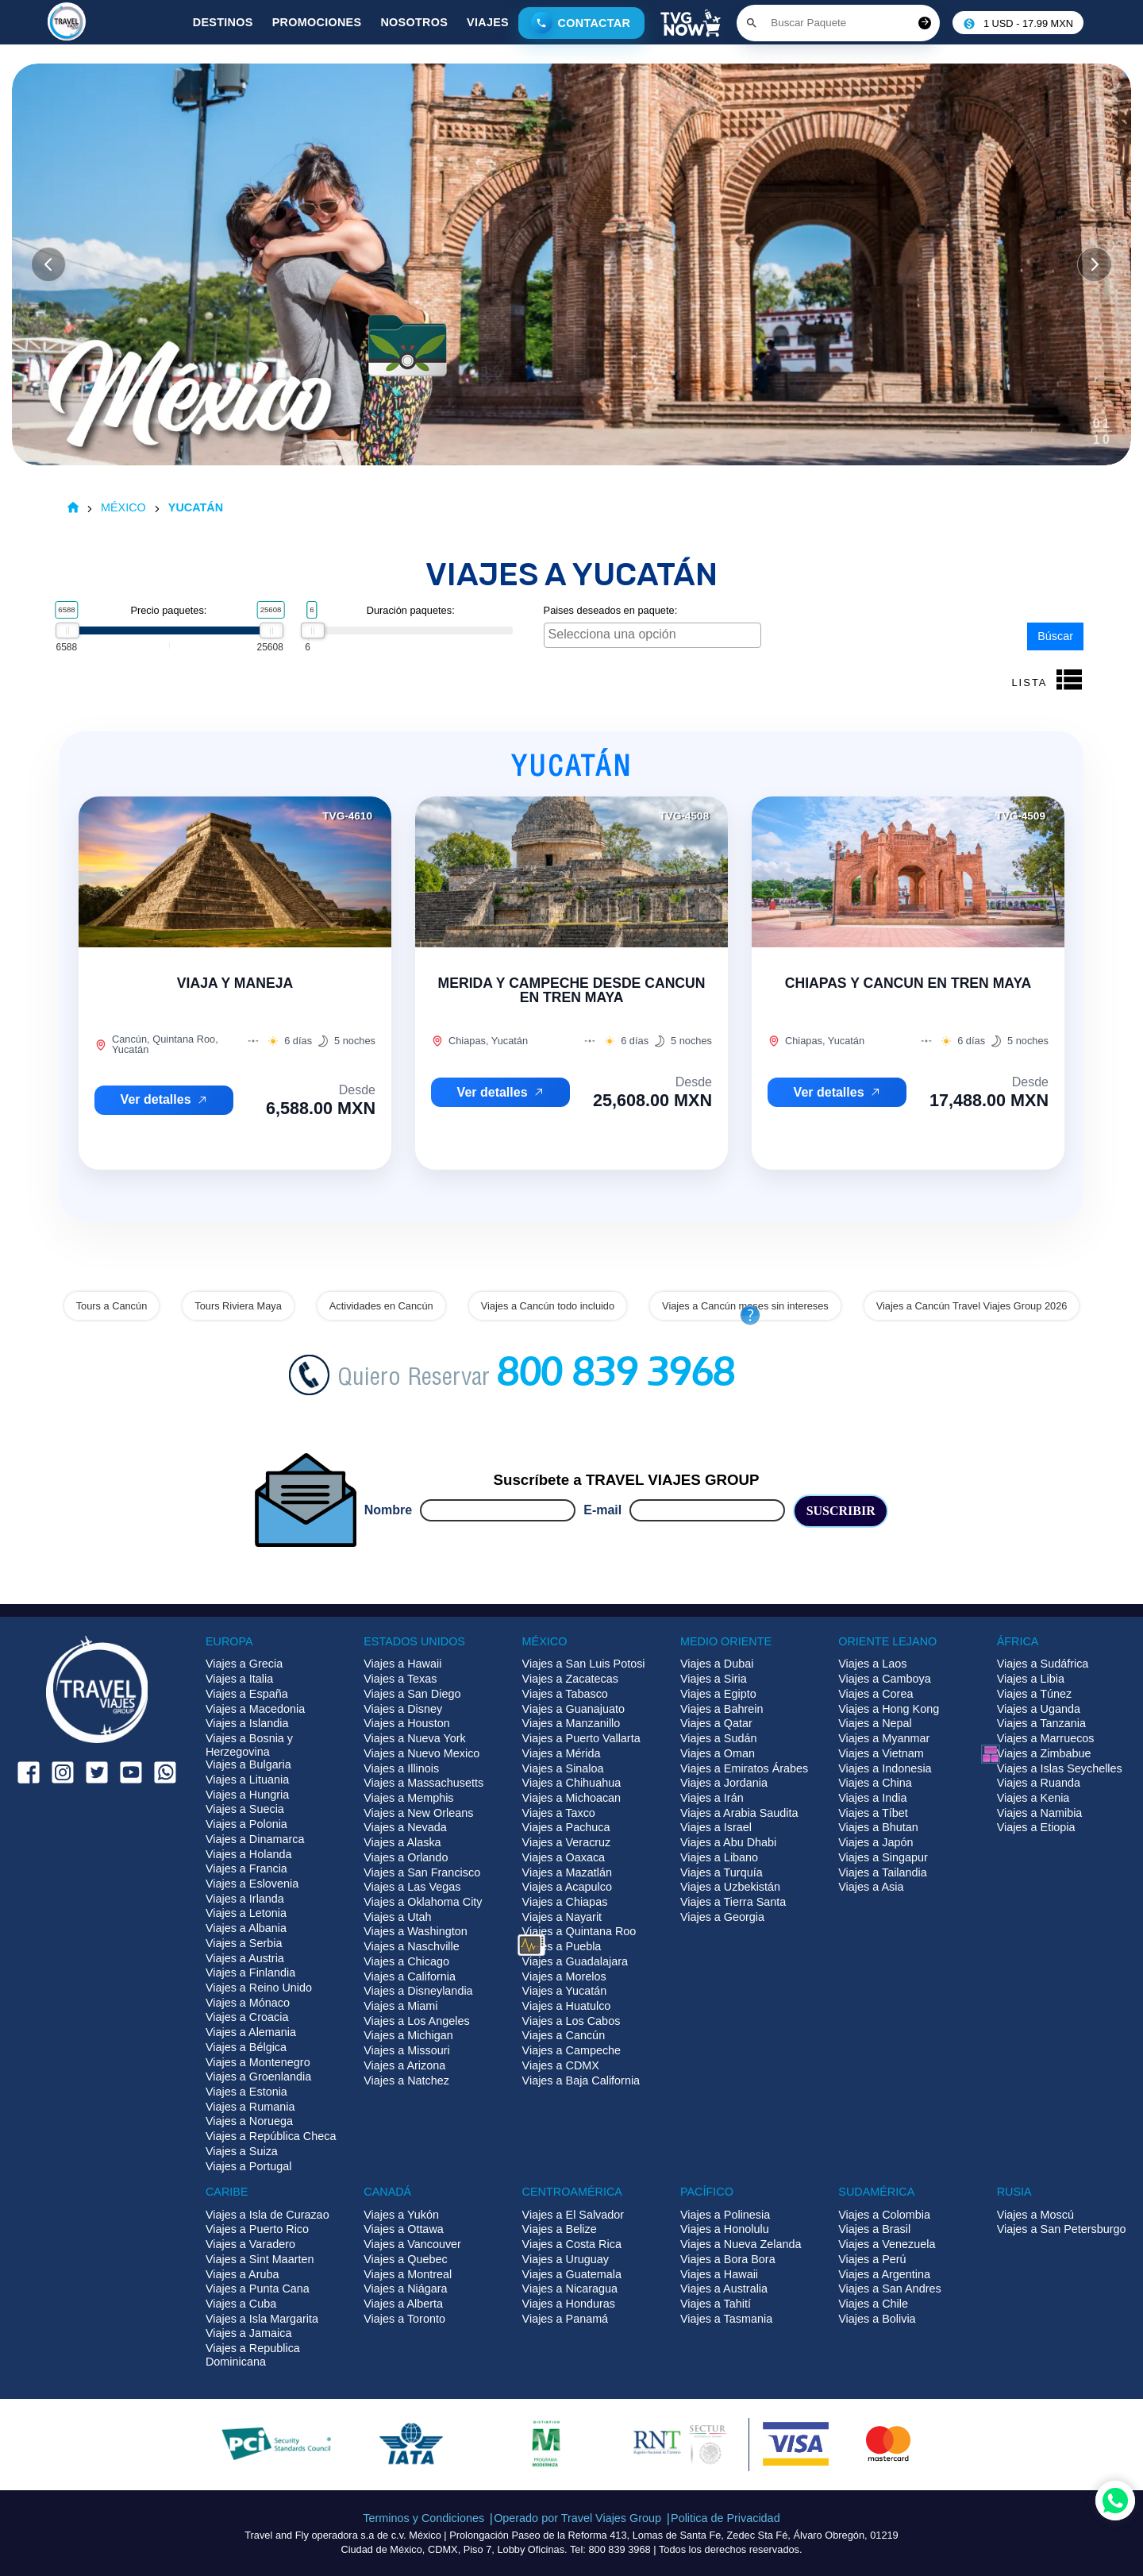 This screenshot has height=2576, width=1143. Describe the element at coordinates (991, 1754) in the screenshot. I see `select all items in the current view` at that location.